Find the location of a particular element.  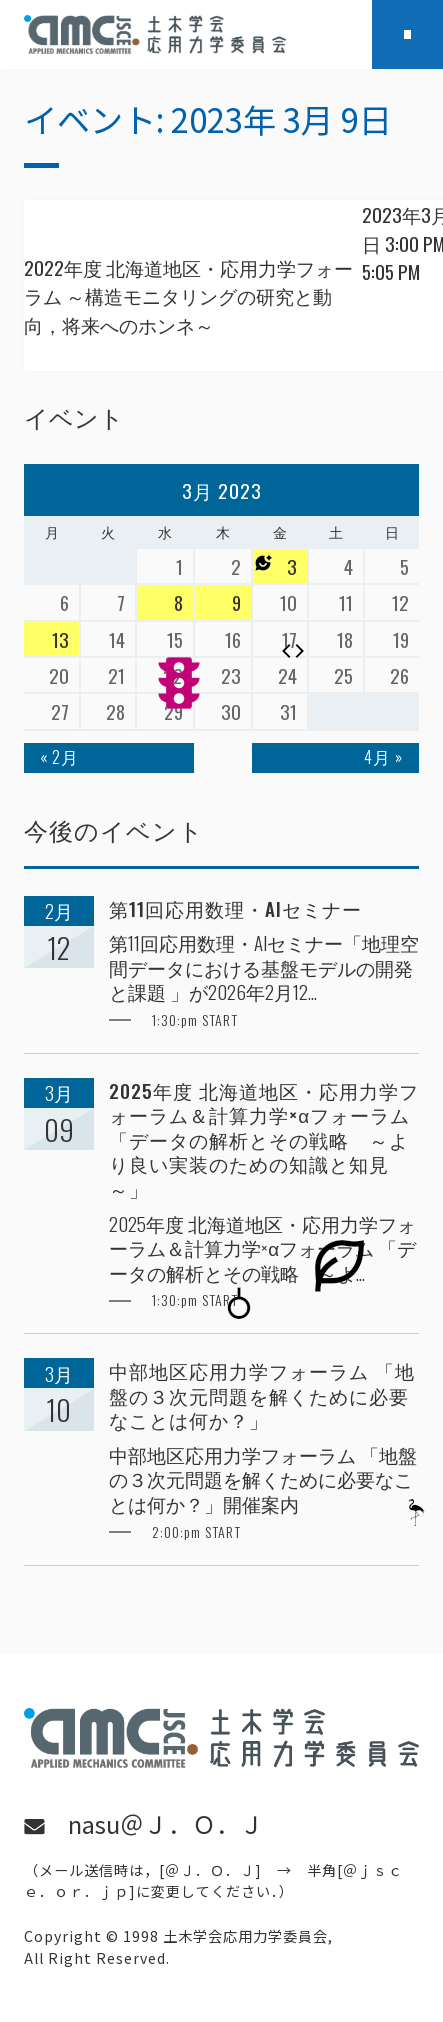

indicates eco-friendly or sustainable option is located at coordinates (339, 1264).